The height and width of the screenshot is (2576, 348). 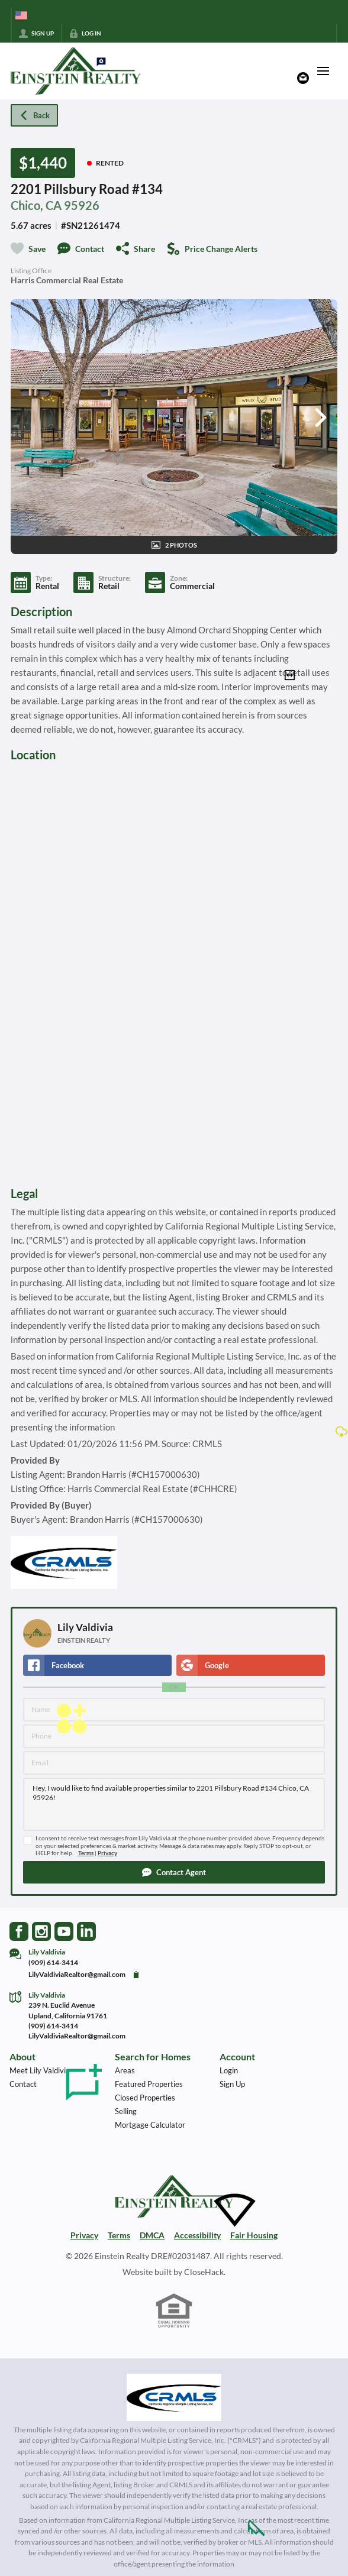 I want to click on vonage app or service, so click(x=117, y=459).